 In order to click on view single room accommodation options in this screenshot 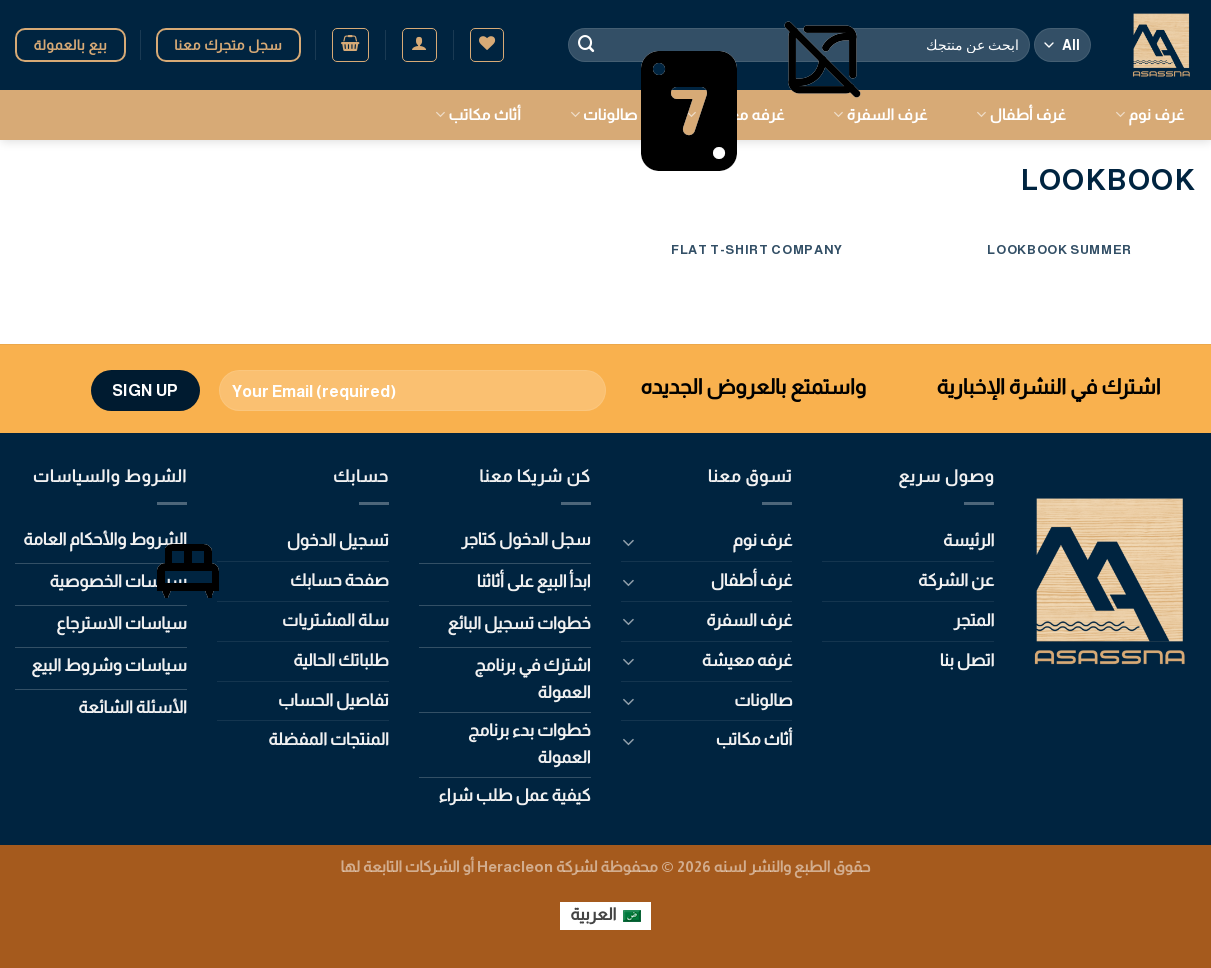, I will do `click(188, 571)`.